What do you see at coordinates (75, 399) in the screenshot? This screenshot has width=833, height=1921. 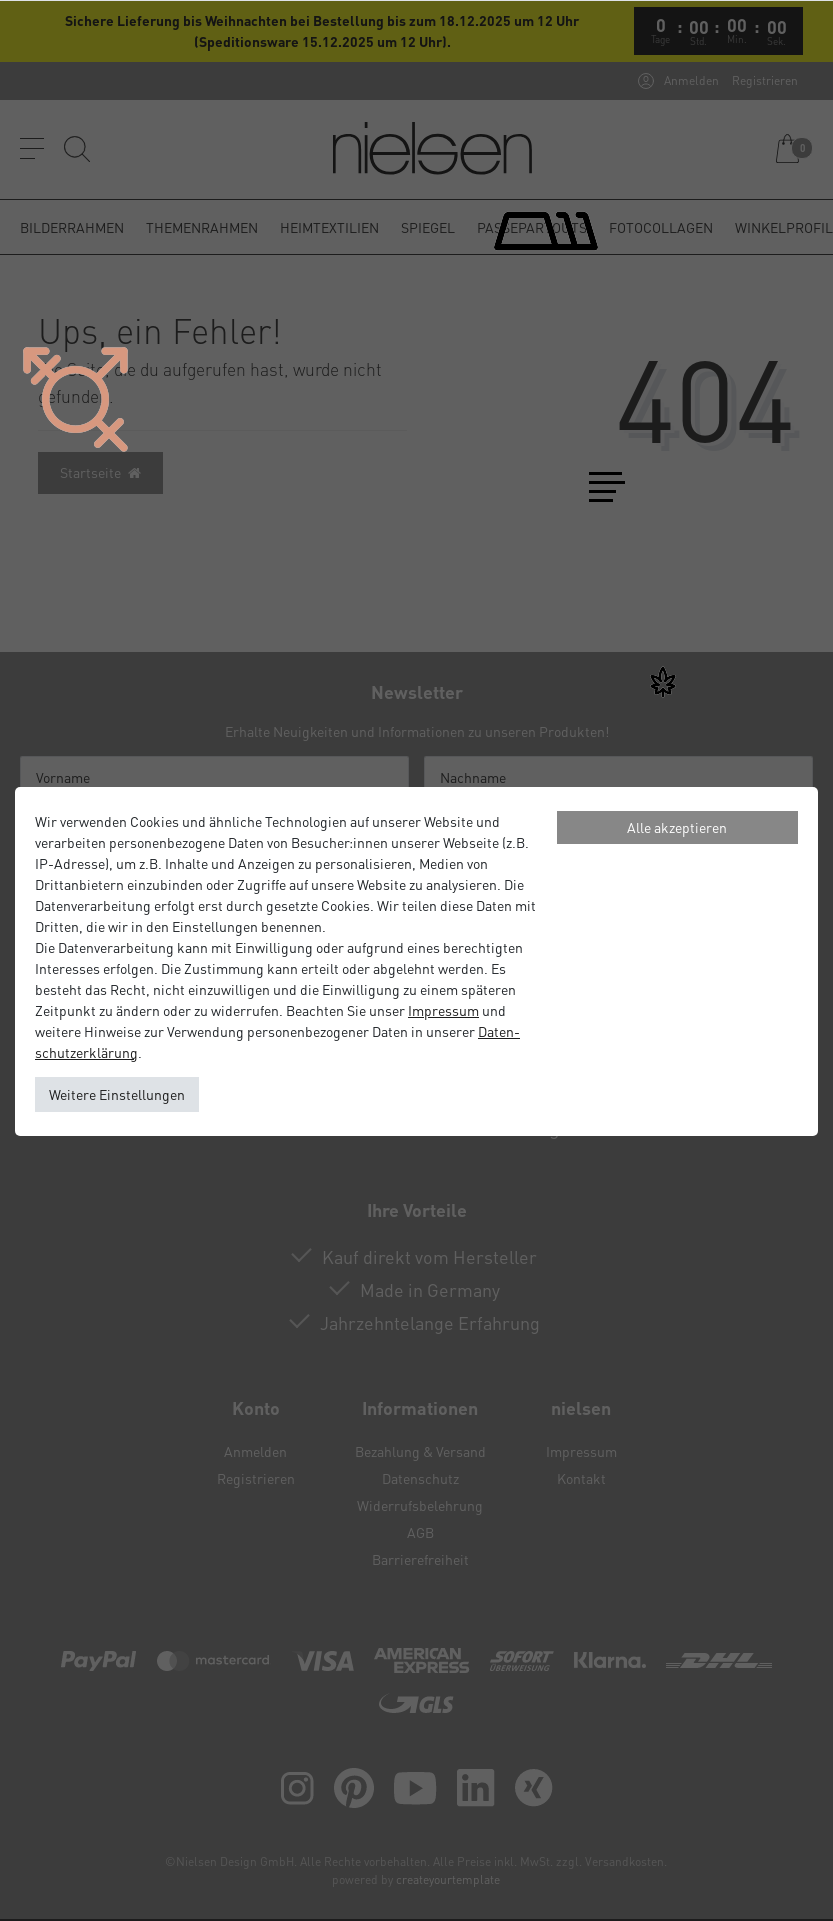 I see `indicates transgender identity option` at bounding box center [75, 399].